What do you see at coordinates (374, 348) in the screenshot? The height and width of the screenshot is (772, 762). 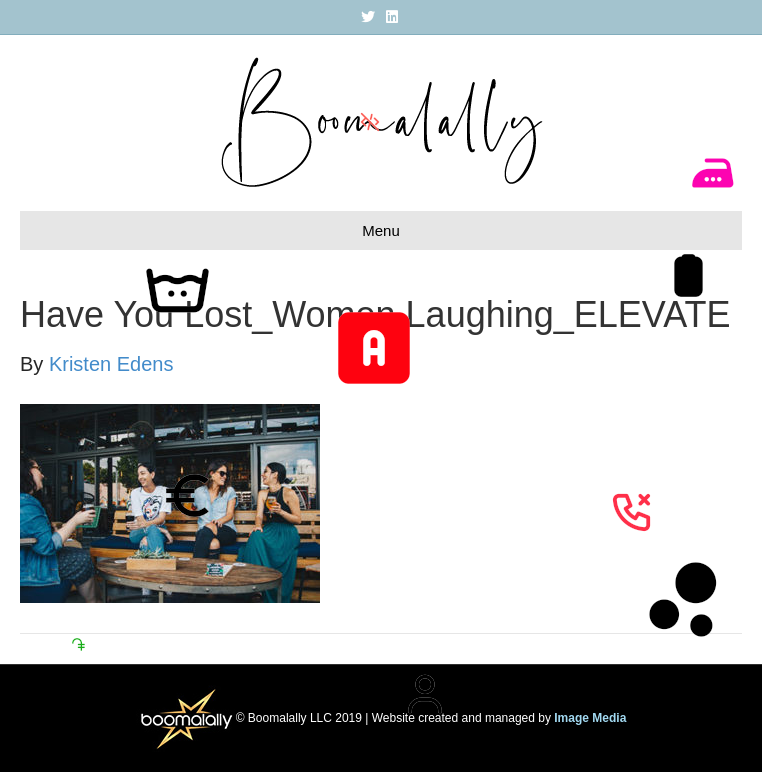 I see `select text formatting option A` at bounding box center [374, 348].